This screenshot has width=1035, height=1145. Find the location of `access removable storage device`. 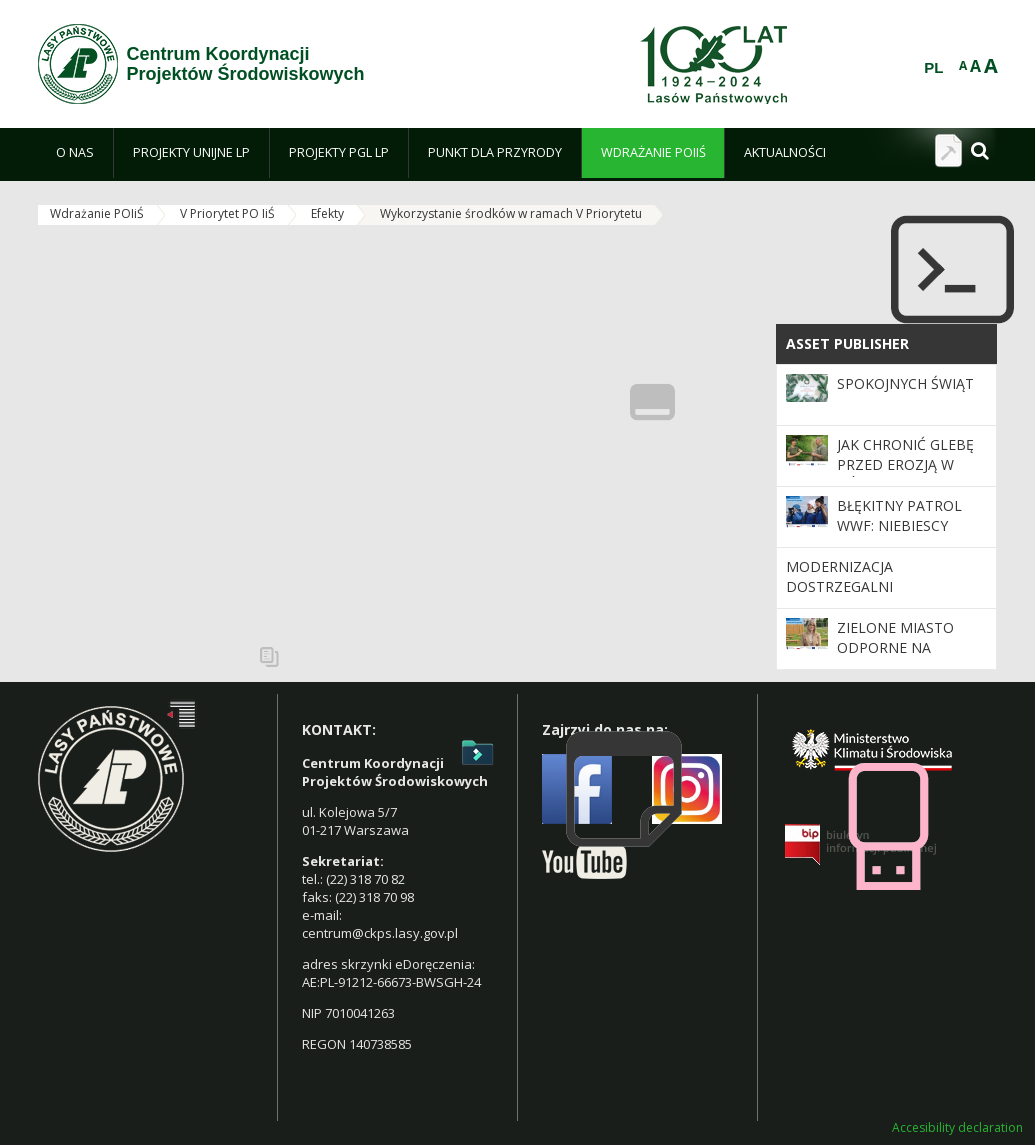

access removable storage device is located at coordinates (652, 403).